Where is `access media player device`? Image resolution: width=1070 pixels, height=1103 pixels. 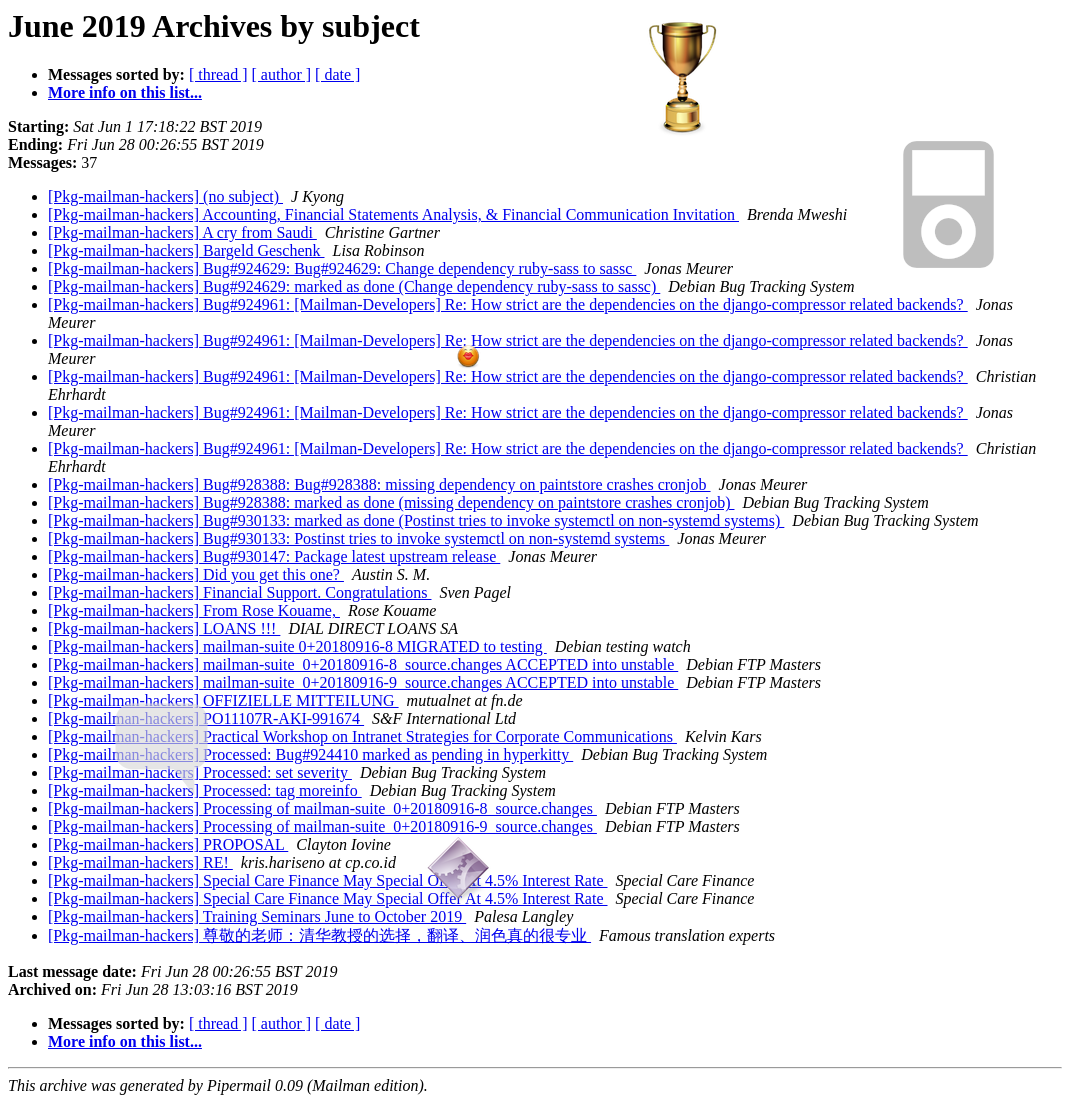
access media player device is located at coordinates (948, 204).